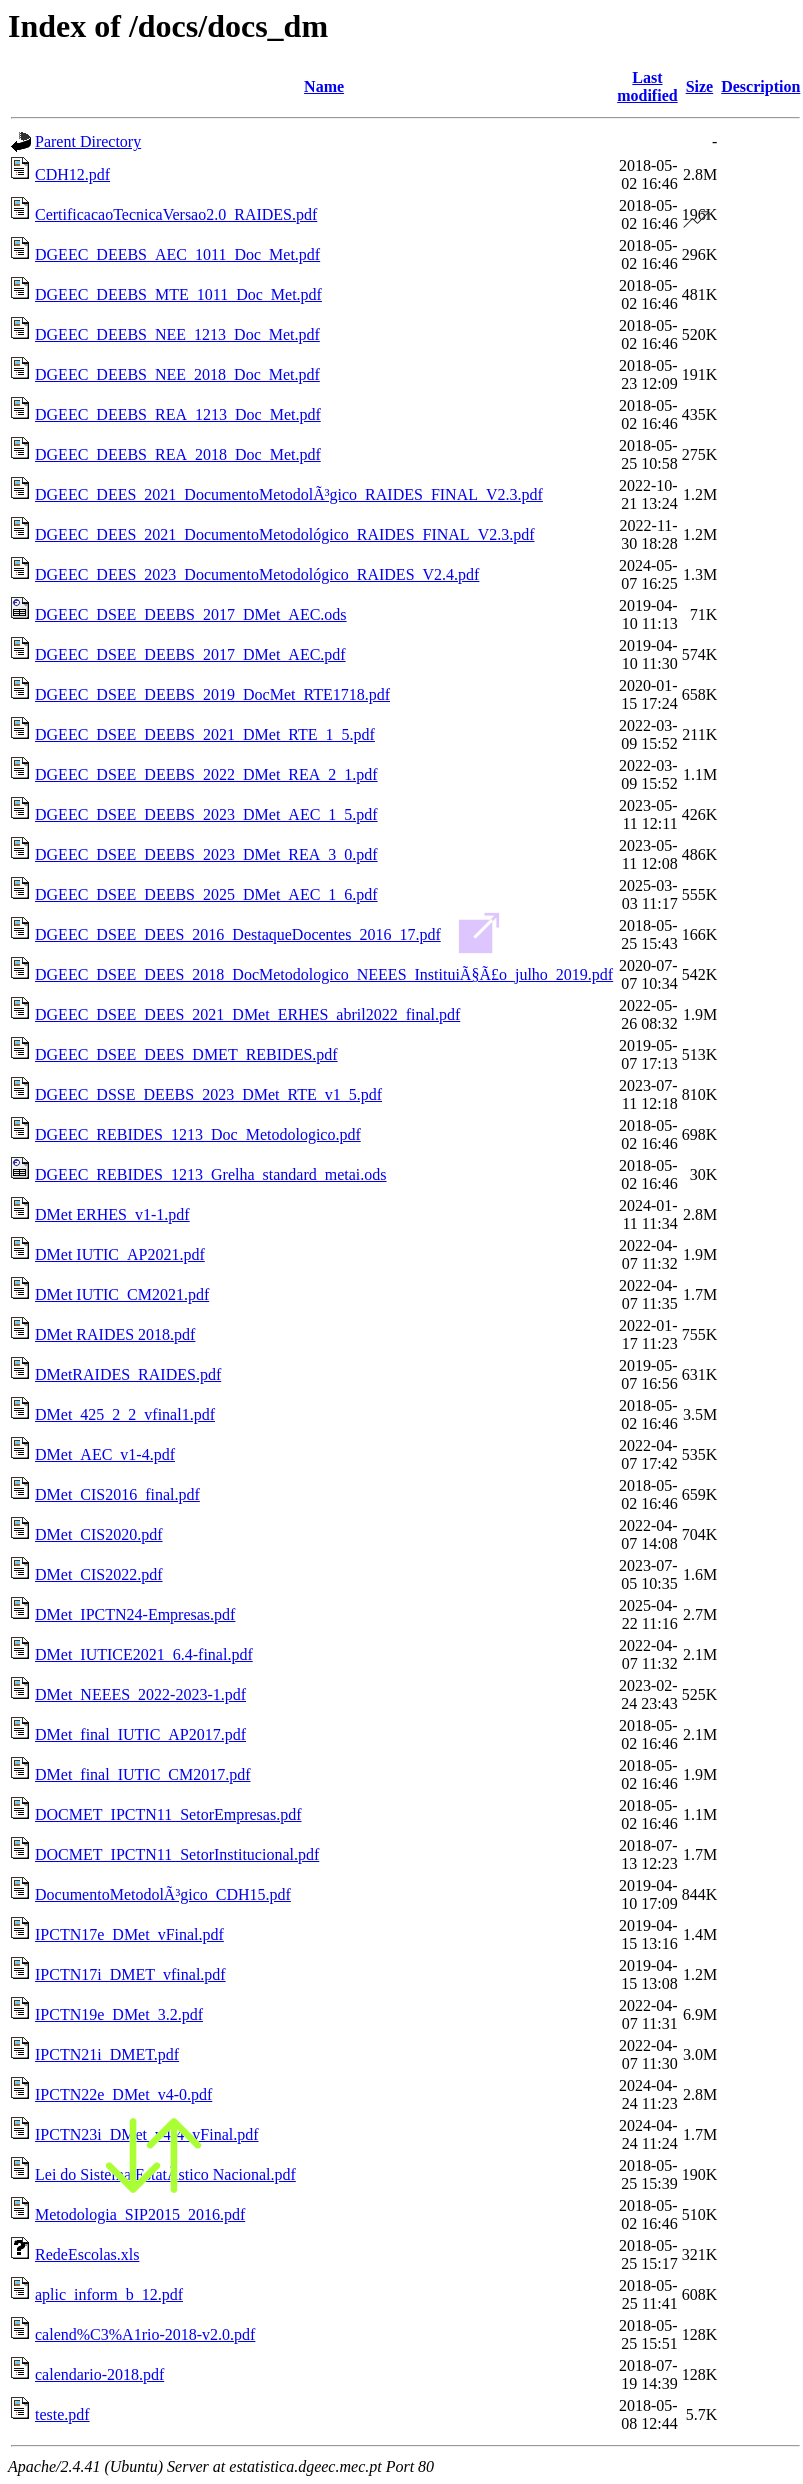 This screenshot has height=2484, width=803. What do you see at coordinates (479, 933) in the screenshot?
I see `open link in new window` at bounding box center [479, 933].